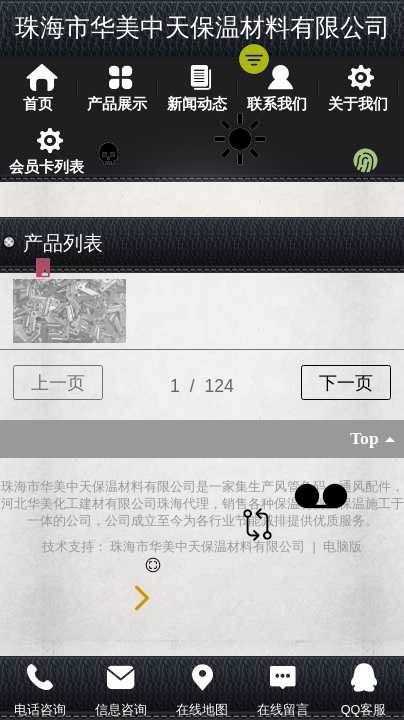 Image resolution: width=404 pixels, height=720 pixels. What do you see at coordinates (43, 268) in the screenshot?
I see `view your profile or identification details` at bounding box center [43, 268].